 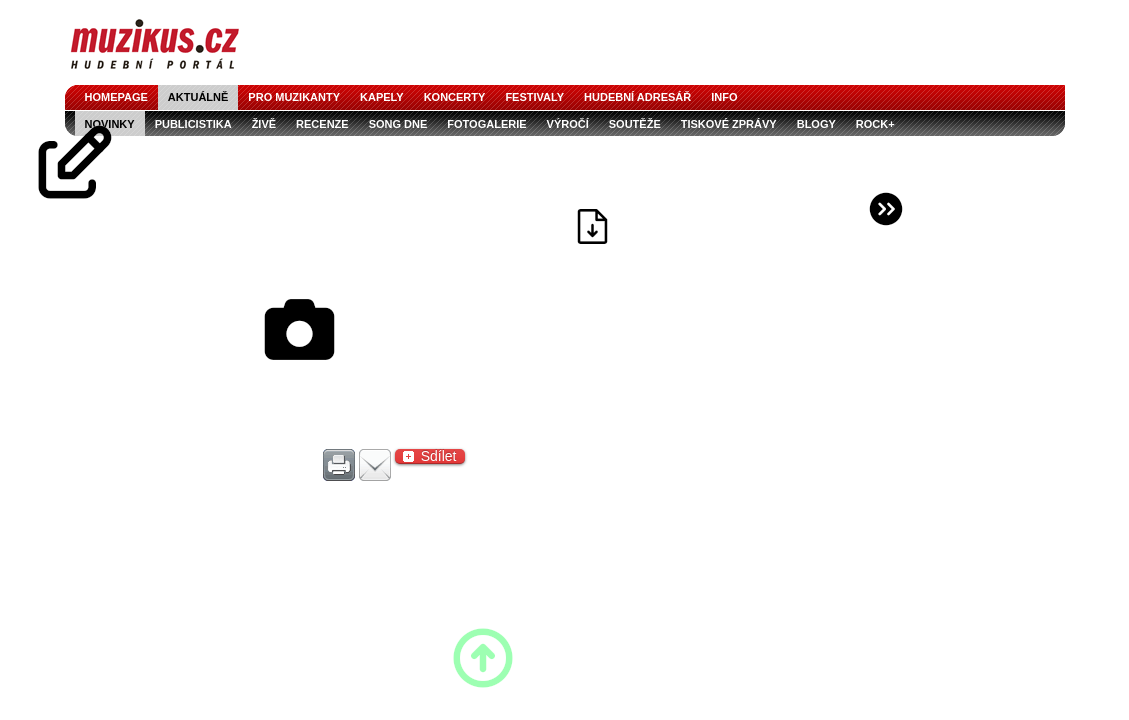 I want to click on download file, so click(x=592, y=226).